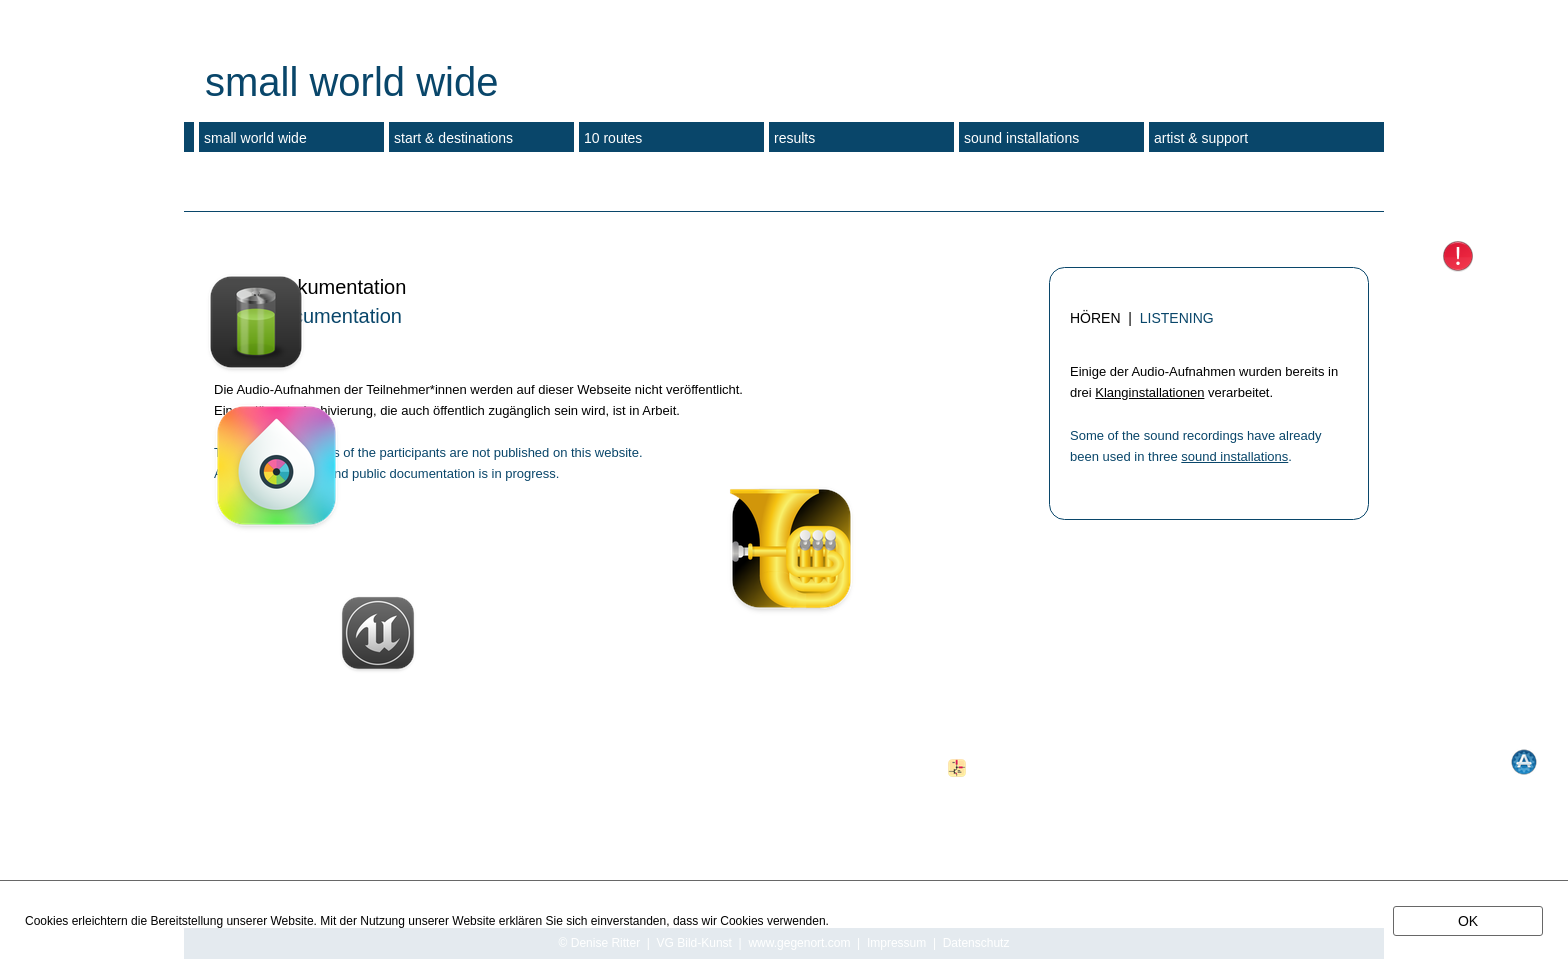 Image resolution: width=1568 pixels, height=961 pixels. I want to click on open eeschema circuit schematic editor, so click(957, 768).